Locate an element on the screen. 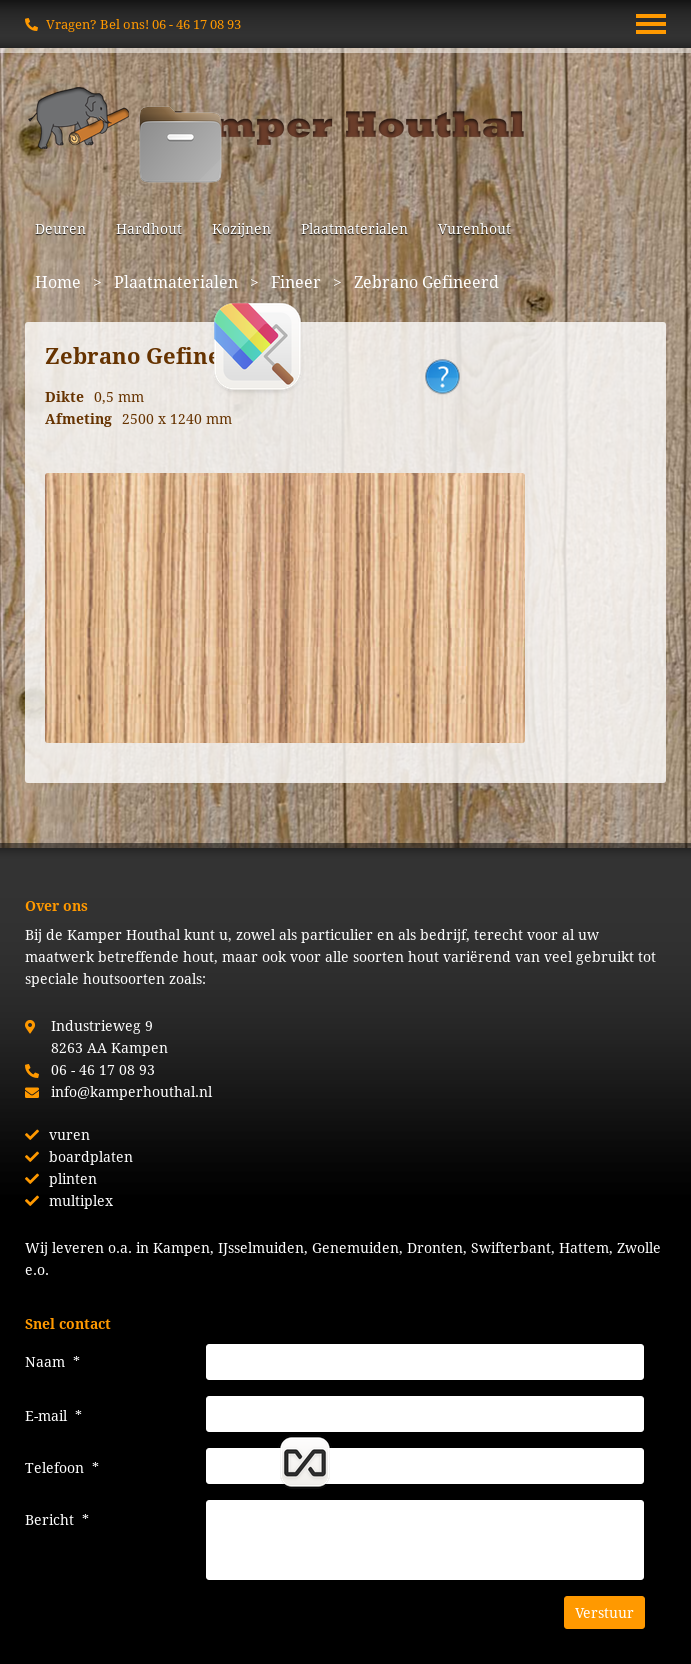  open the help center is located at coordinates (442, 376).